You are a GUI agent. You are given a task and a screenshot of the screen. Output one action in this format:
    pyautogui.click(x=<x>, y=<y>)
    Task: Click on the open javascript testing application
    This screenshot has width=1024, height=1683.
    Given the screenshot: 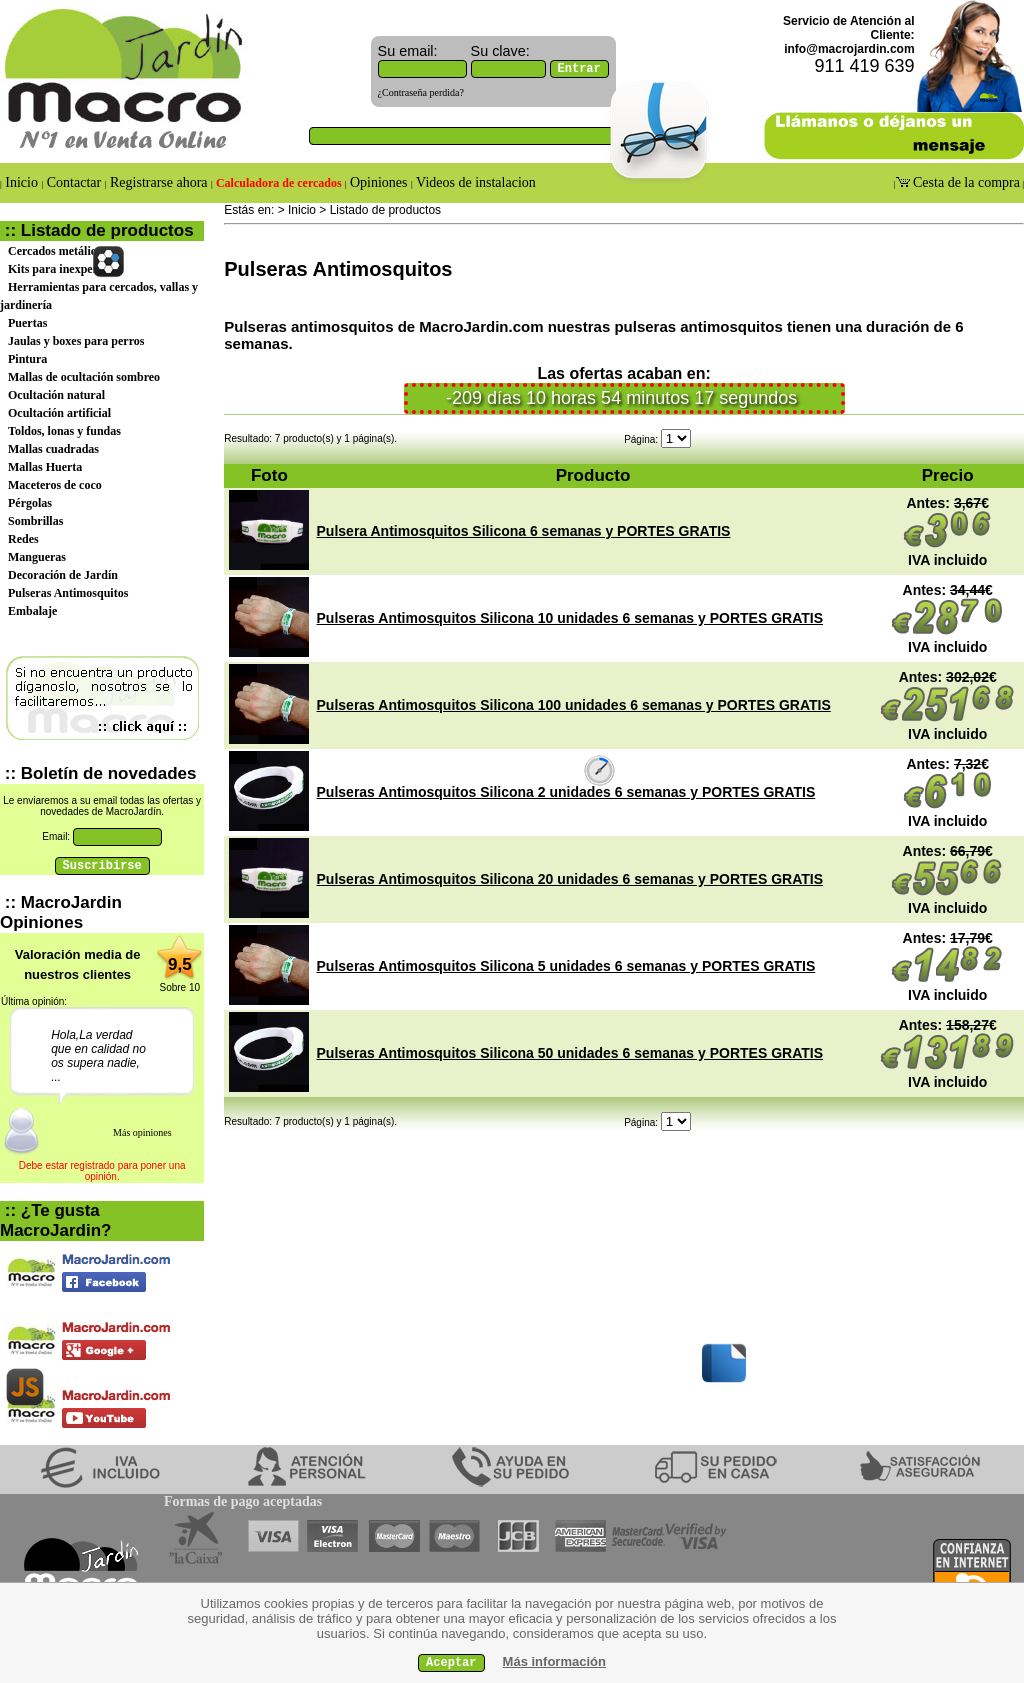 What is the action you would take?
    pyautogui.click(x=25, y=1387)
    